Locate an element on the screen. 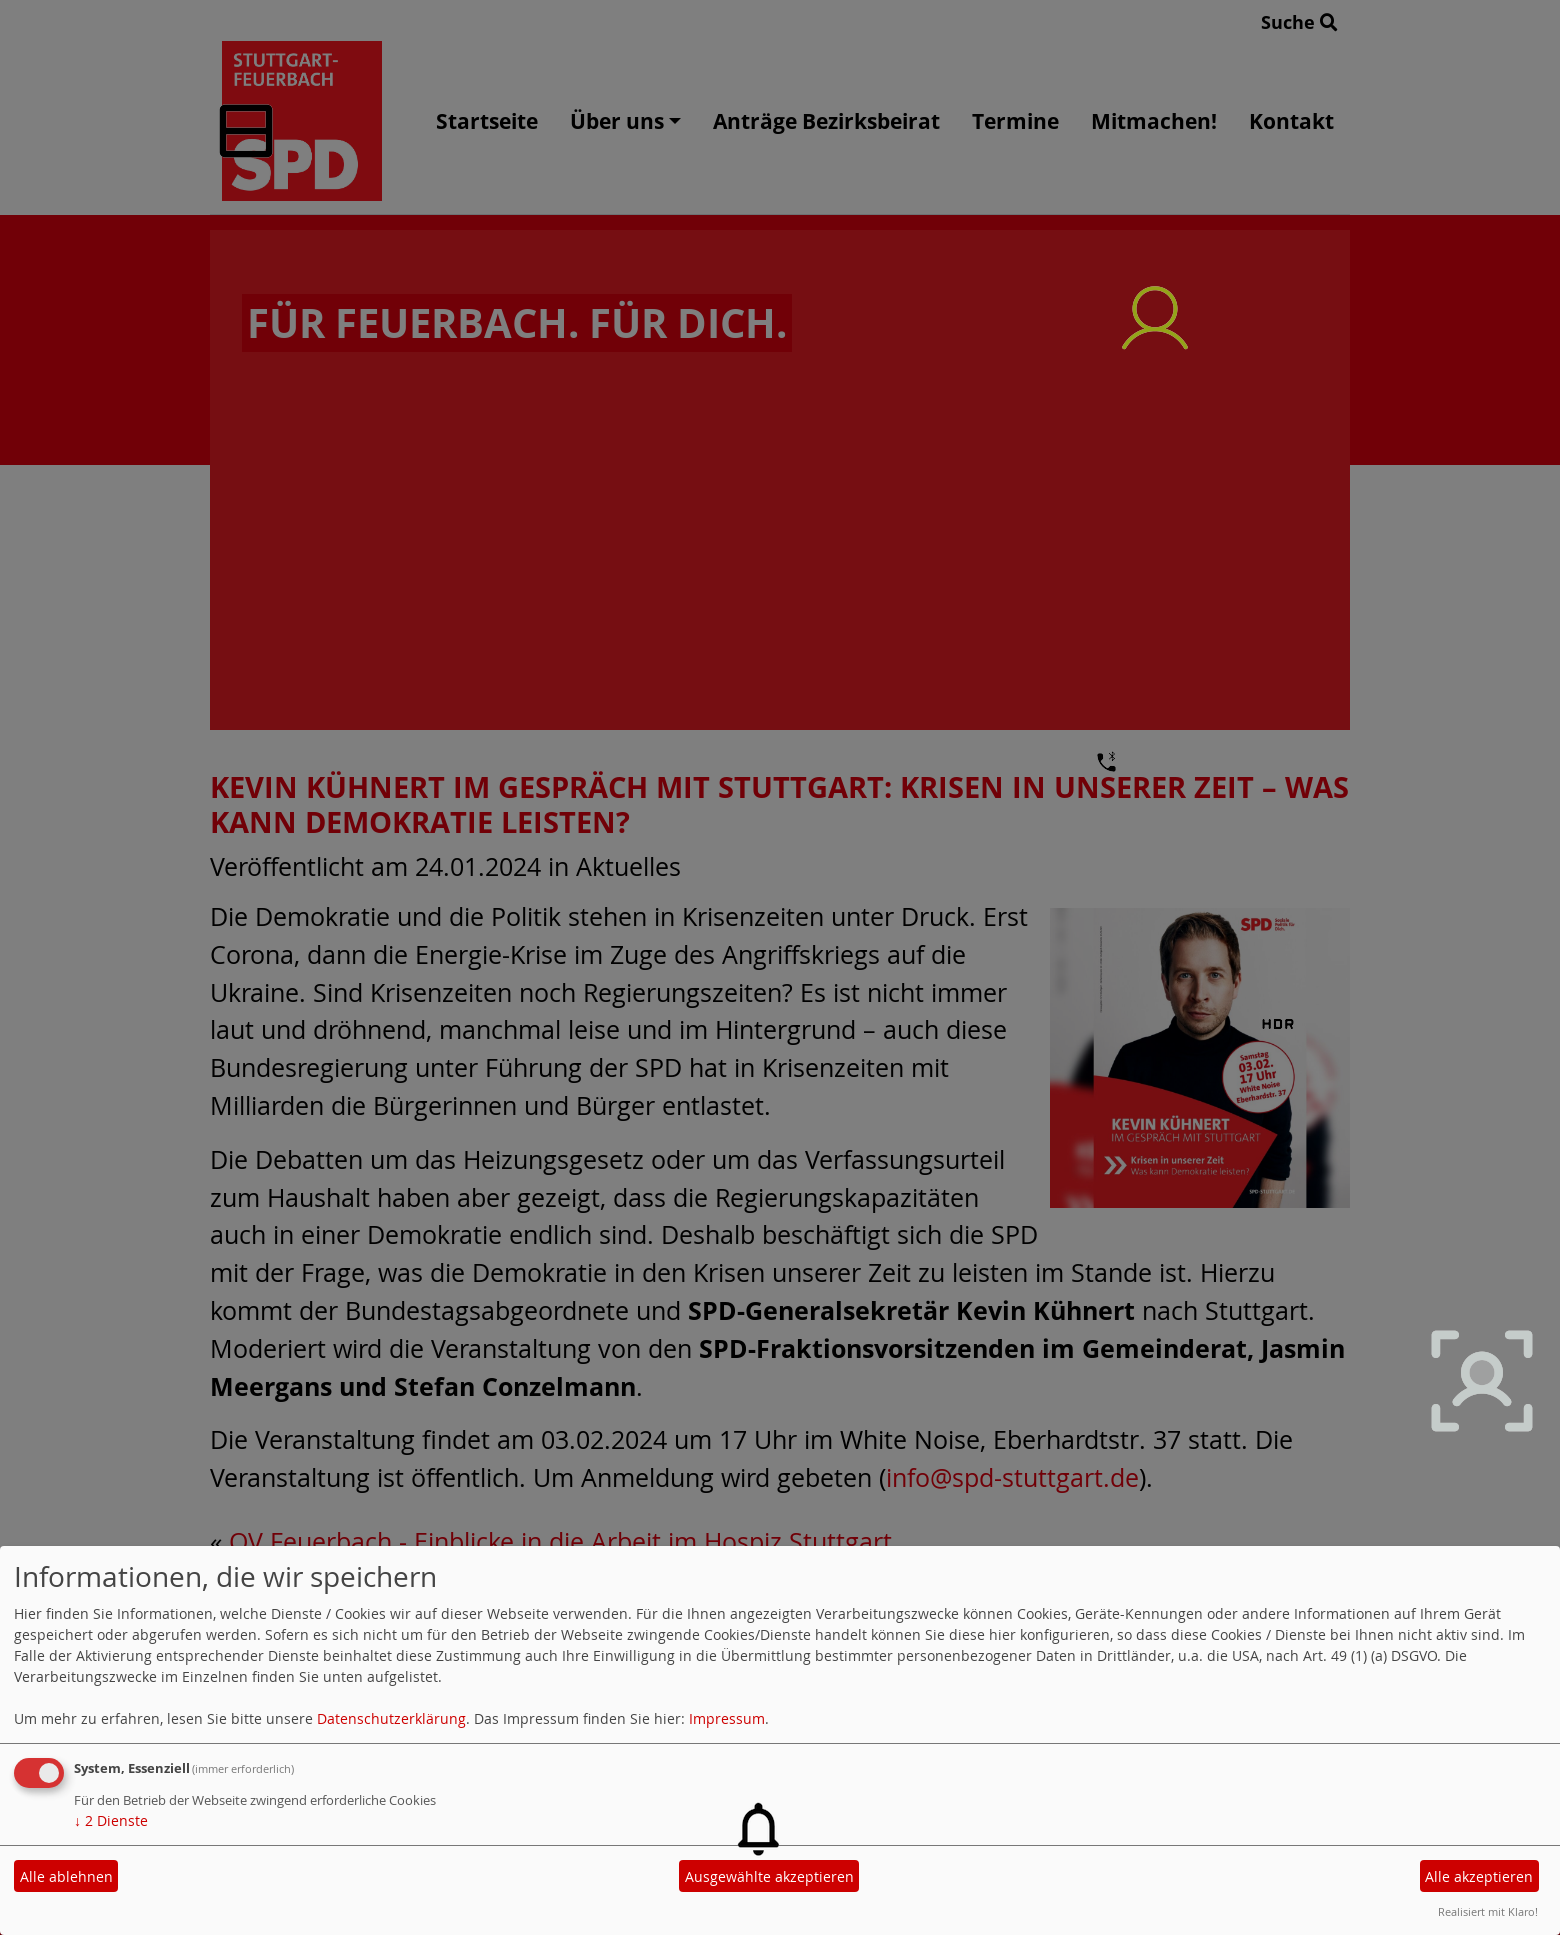 The image size is (1560, 1935). phone call connected via bluetooth speaker is located at coordinates (1106, 762).